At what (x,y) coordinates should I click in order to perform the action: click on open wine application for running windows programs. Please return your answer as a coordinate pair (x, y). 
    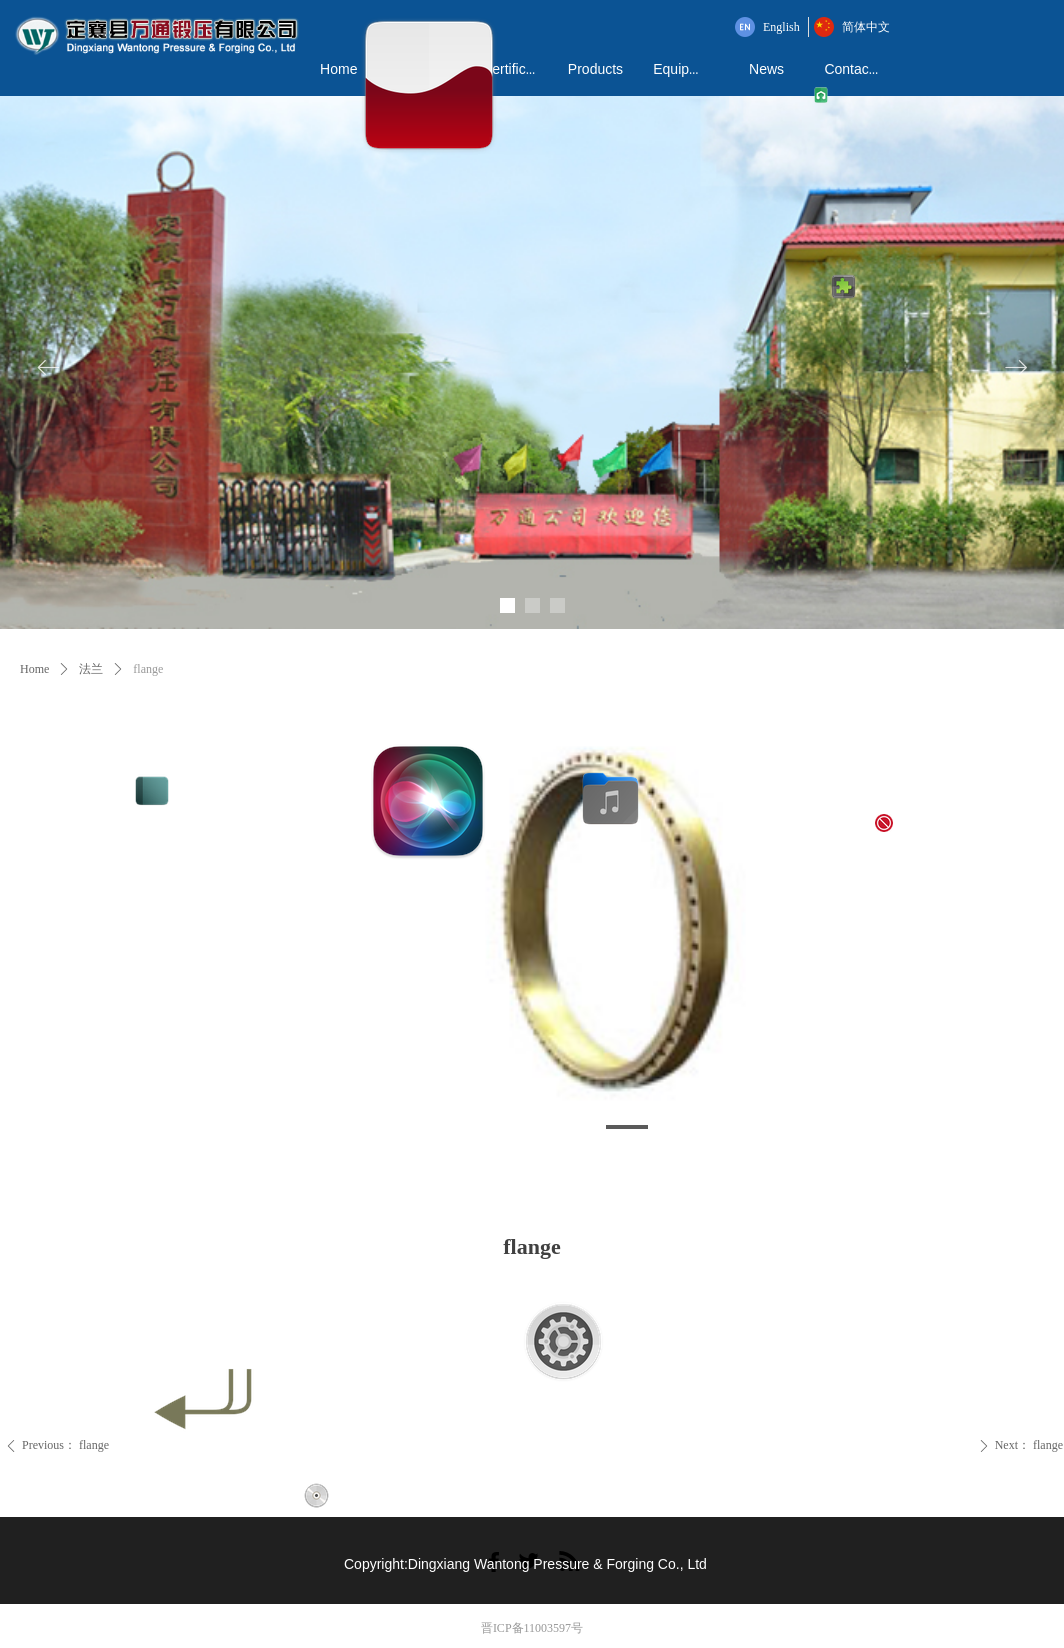
    Looking at the image, I should click on (429, 85).